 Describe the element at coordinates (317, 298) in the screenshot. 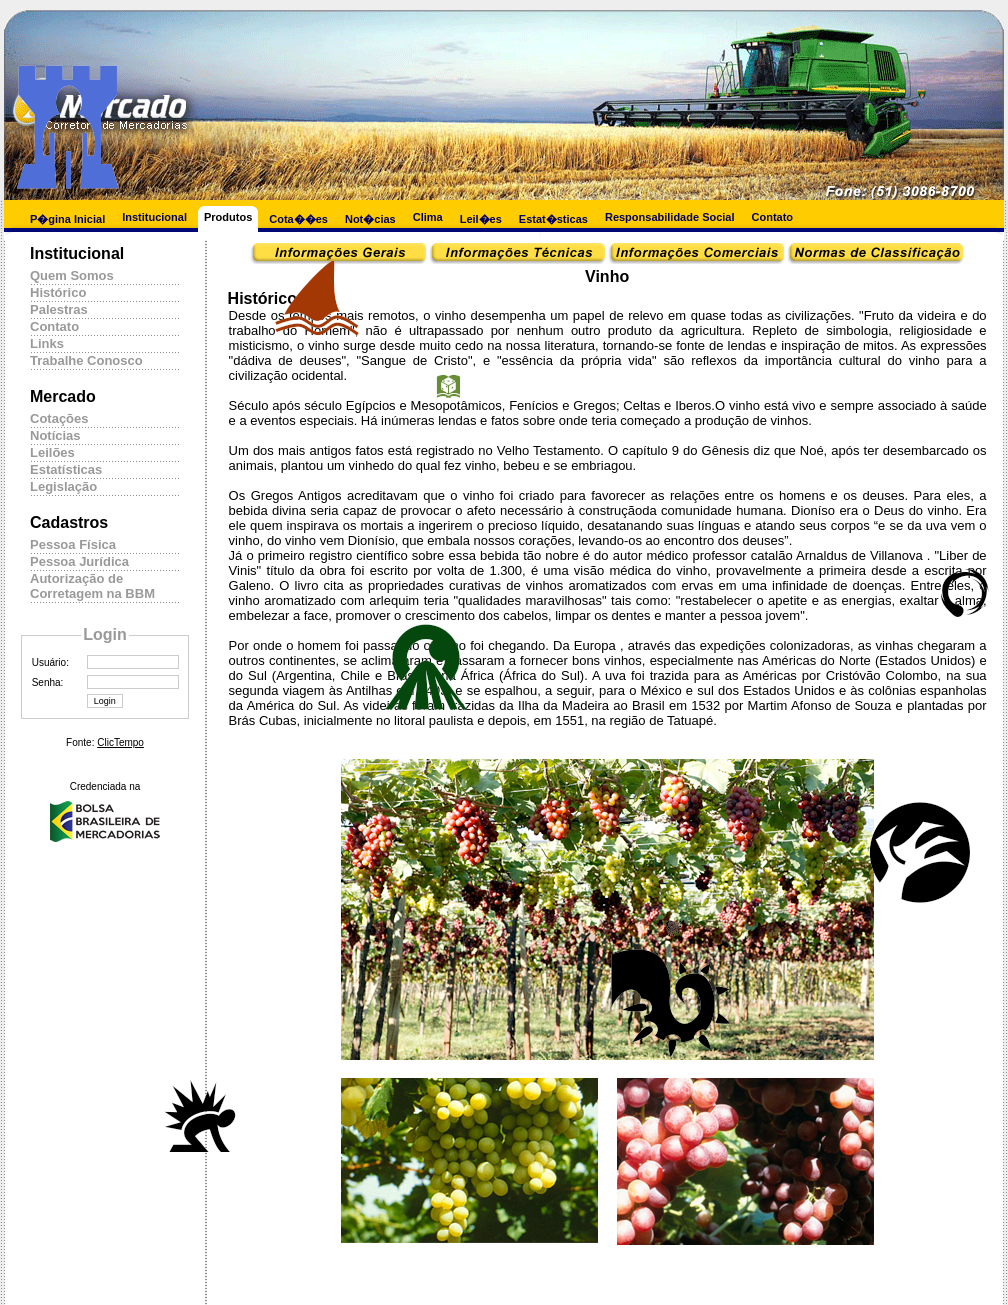

I see `indicates shark or dangerous water warning` at that location.